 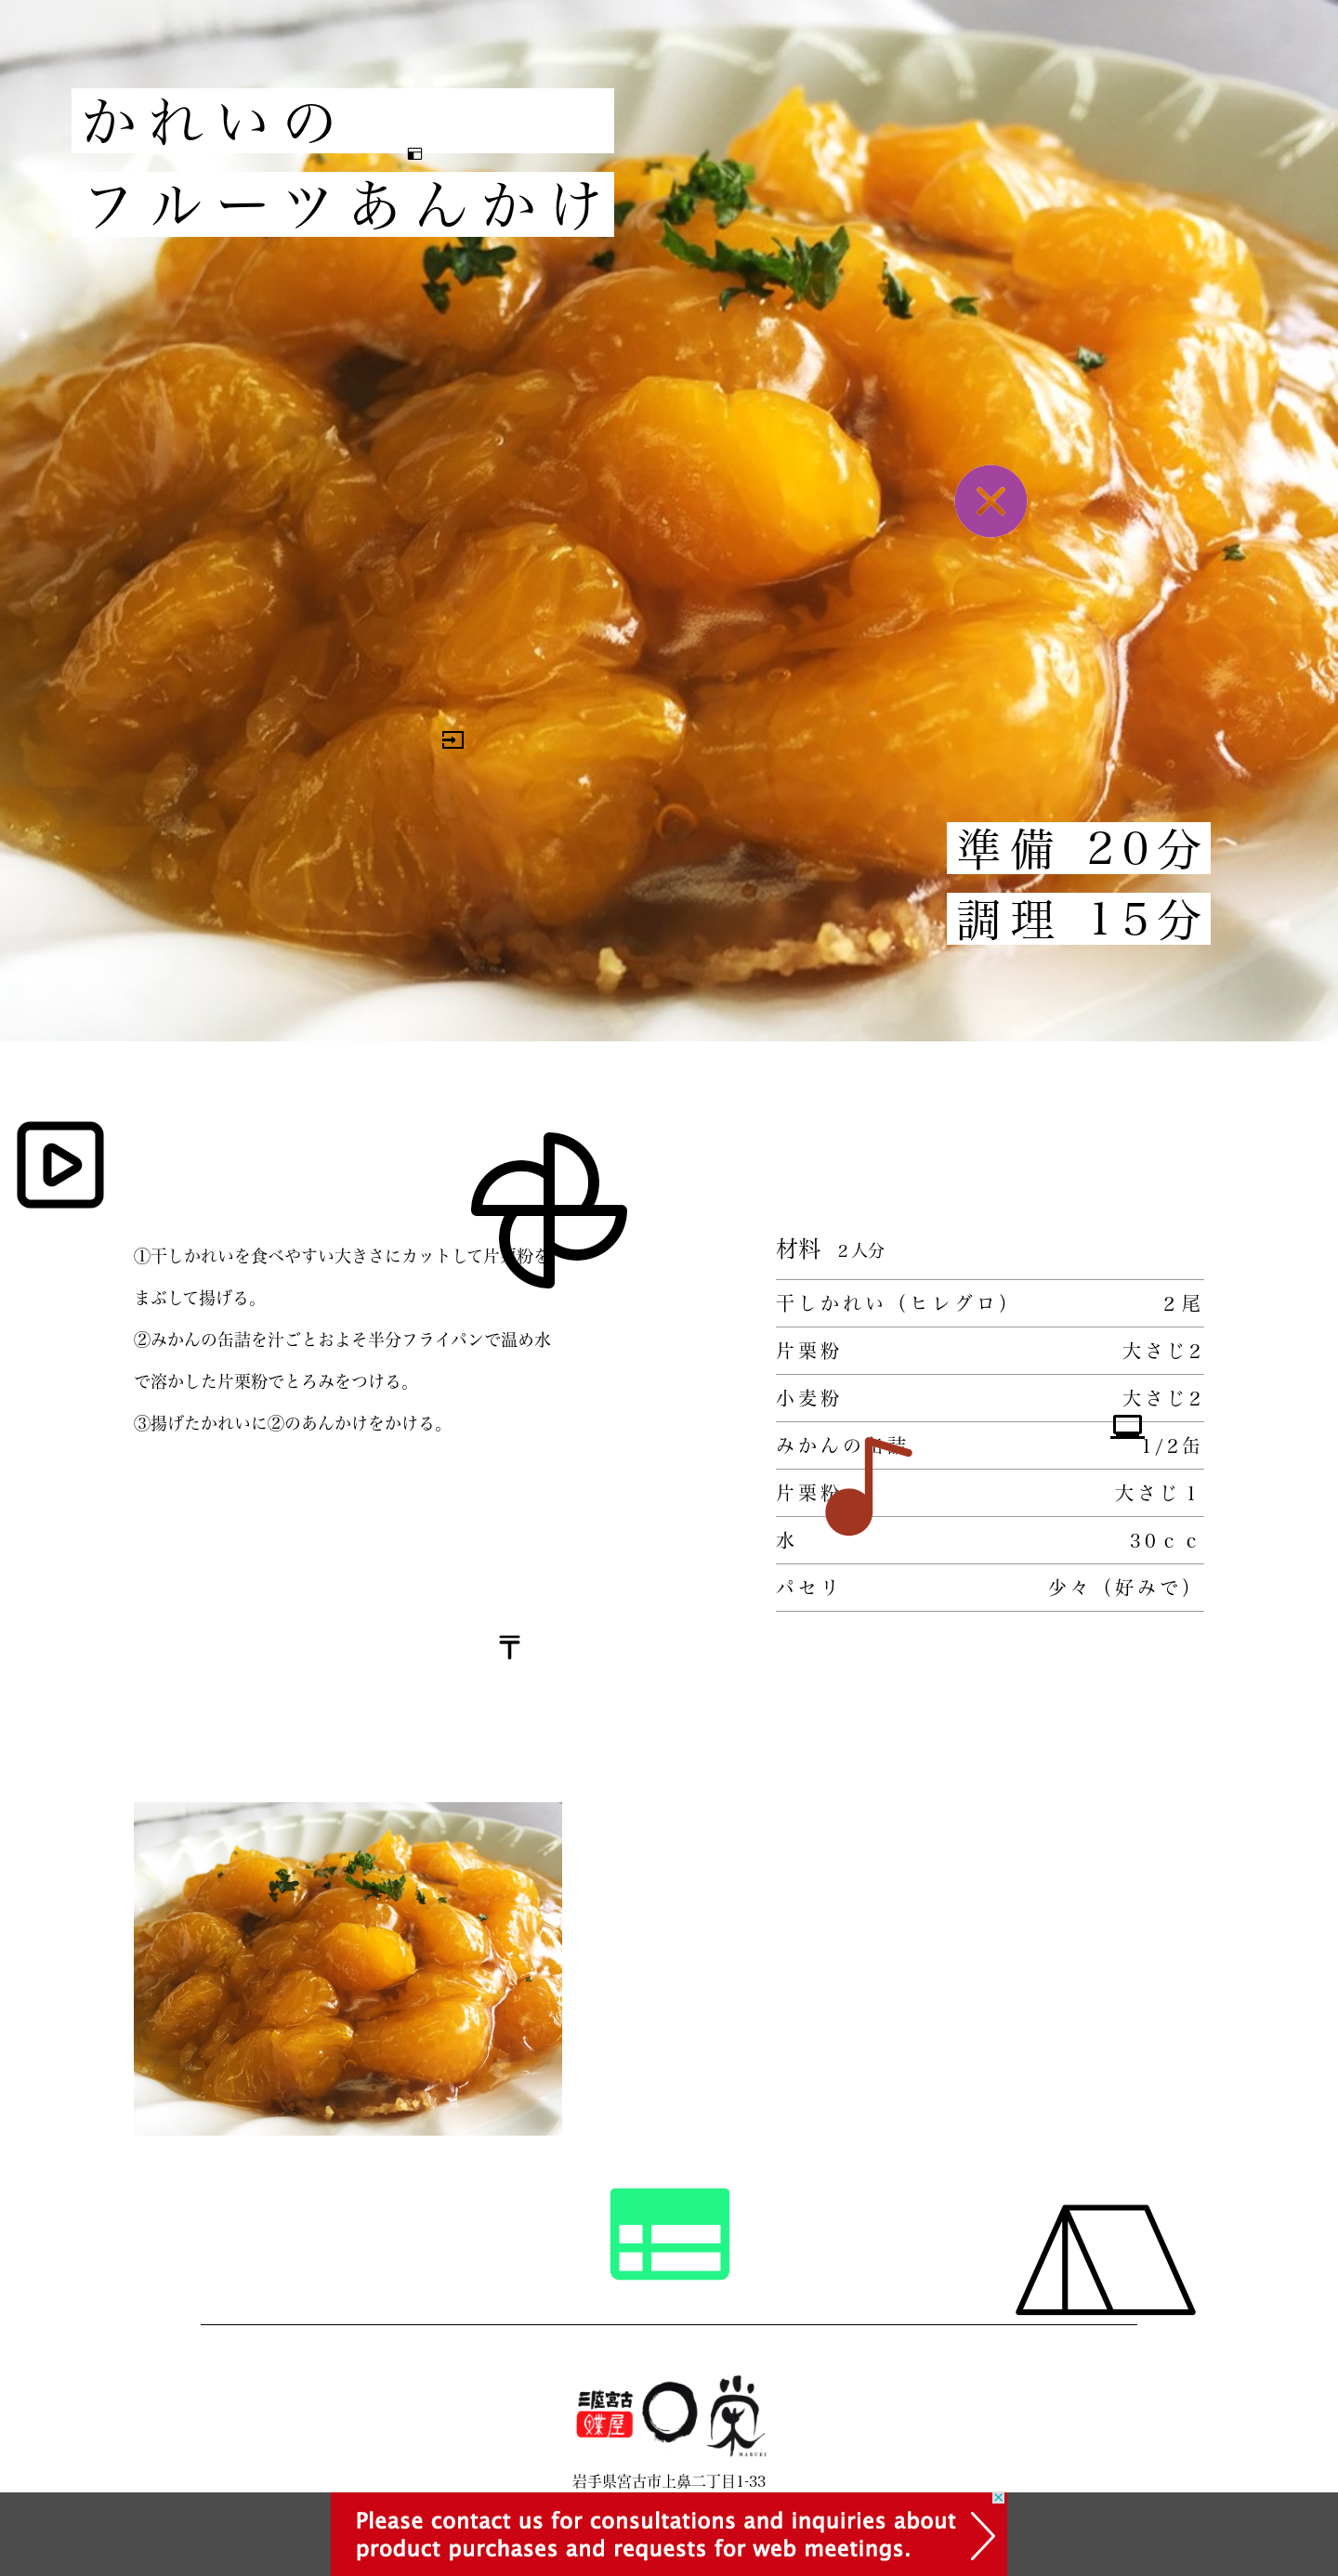 I want to click on open google photos, so click(x=549, y=1210).